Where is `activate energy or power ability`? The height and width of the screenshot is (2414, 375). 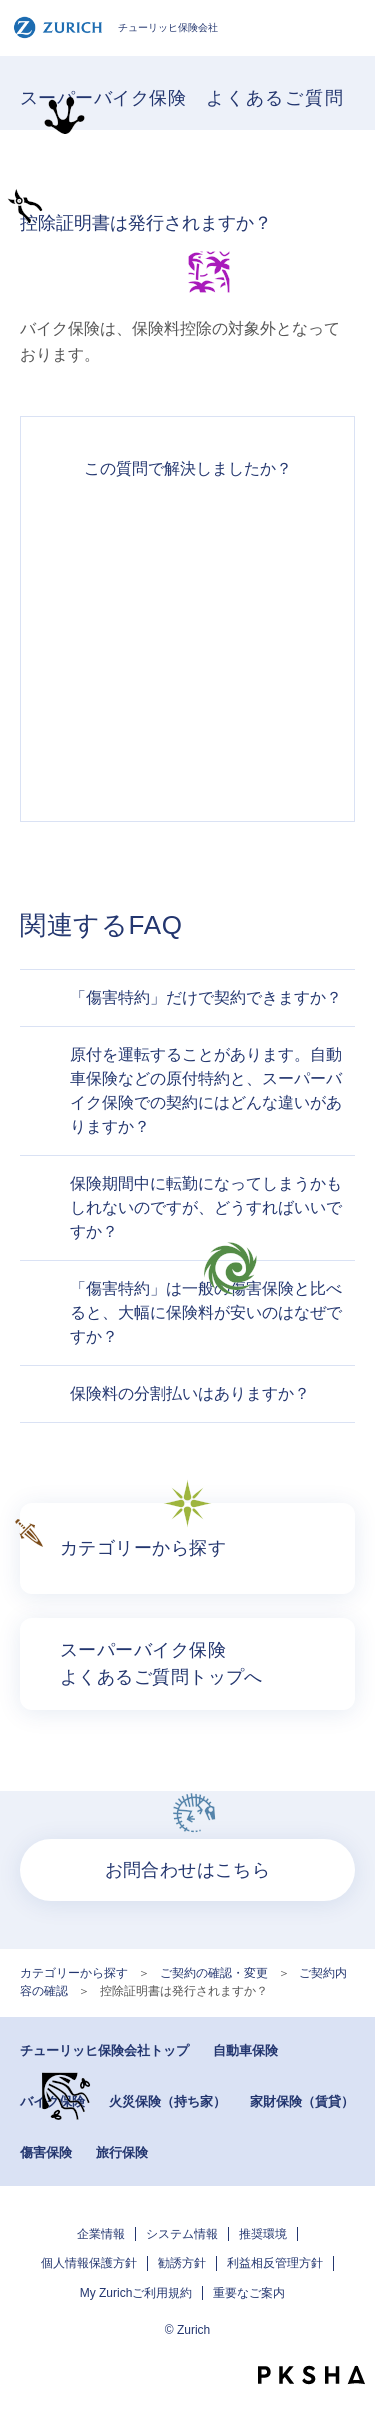 activate energy or power ability is located at coordinates (230, 1268).